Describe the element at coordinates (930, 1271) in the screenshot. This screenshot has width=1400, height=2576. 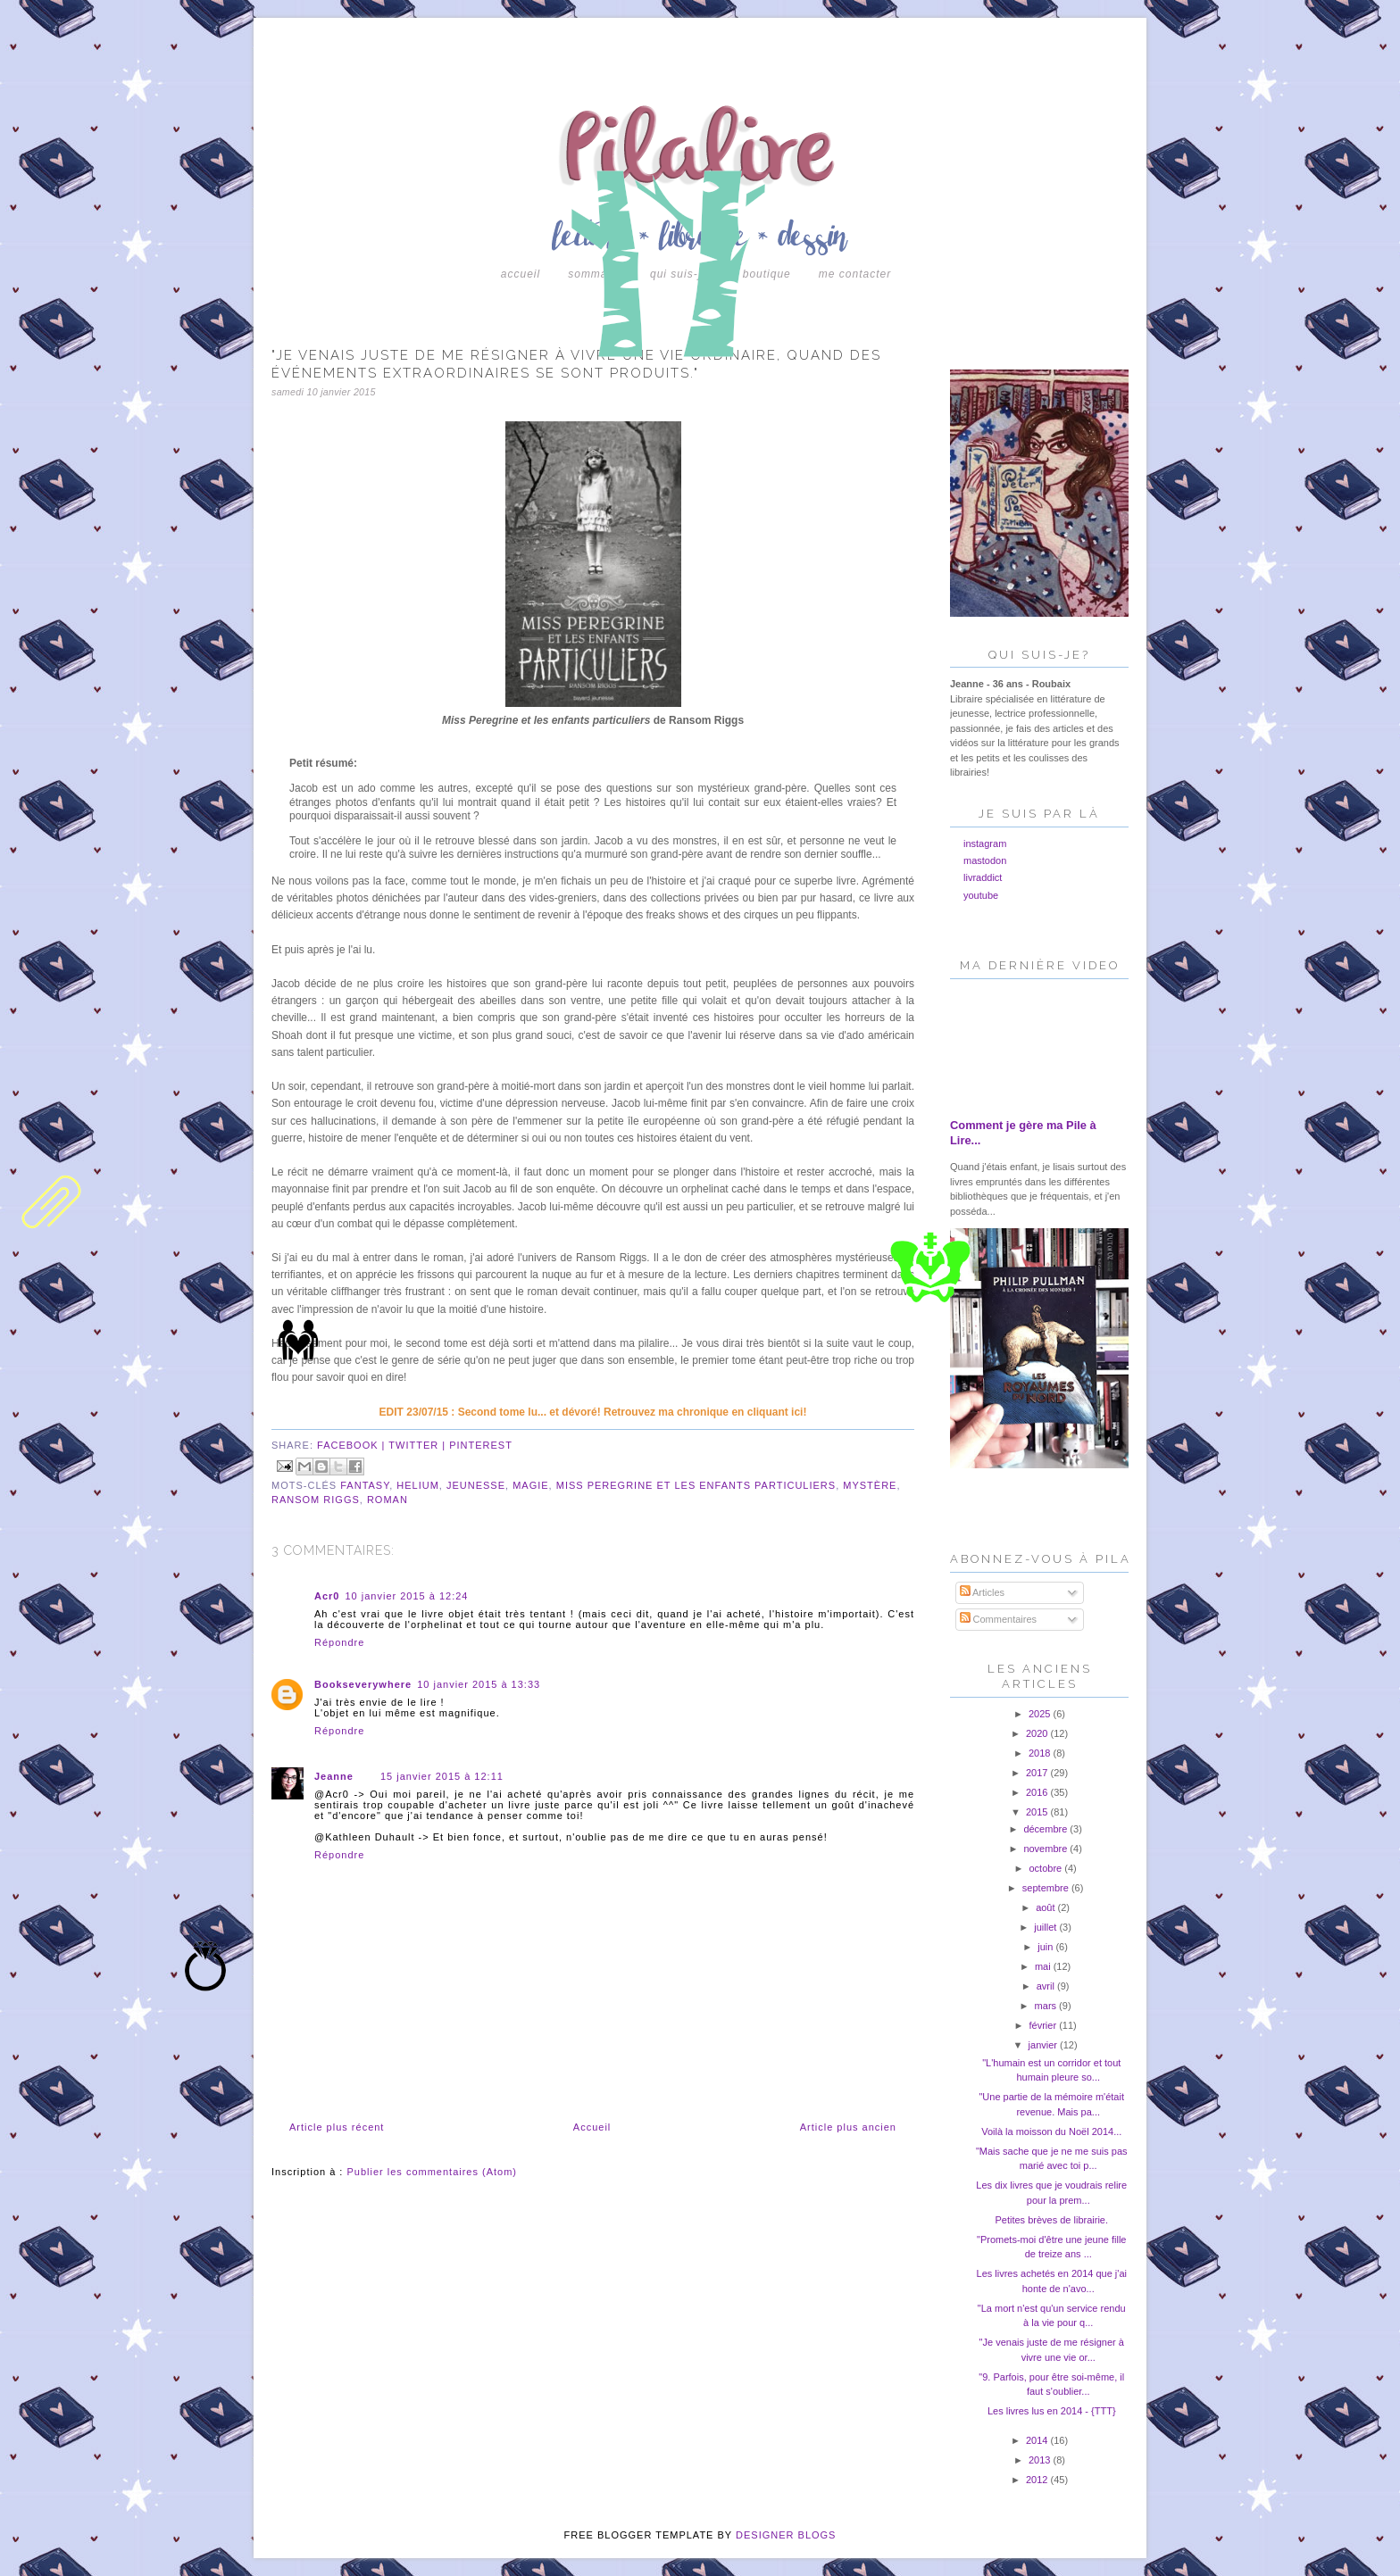
I see `view skeletal or anatomy information` at that location.